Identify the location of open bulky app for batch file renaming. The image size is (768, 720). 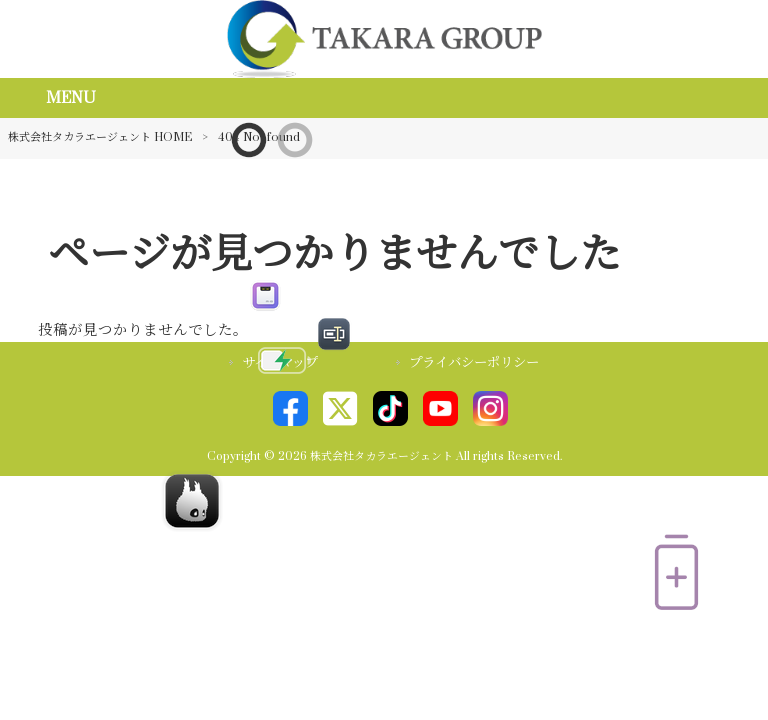
(334, 334).